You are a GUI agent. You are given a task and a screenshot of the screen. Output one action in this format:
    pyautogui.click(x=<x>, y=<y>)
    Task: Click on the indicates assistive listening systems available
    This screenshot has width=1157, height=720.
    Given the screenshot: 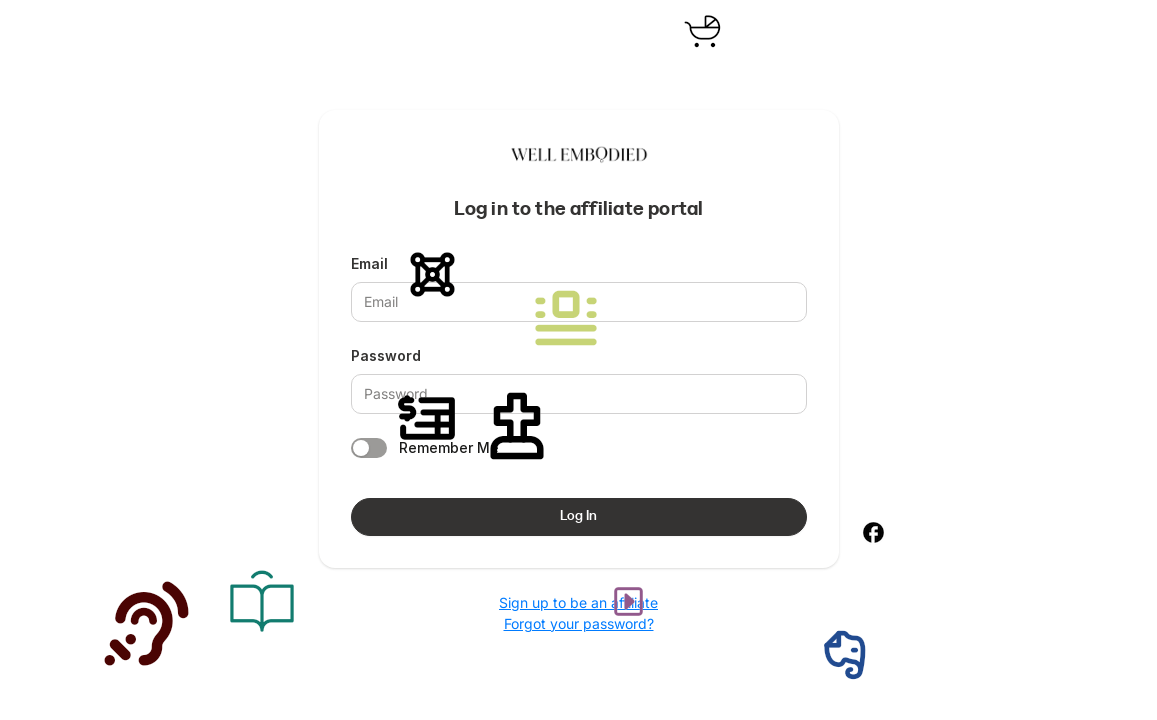 What is the action you would take?
    pyautogui.click(x=146, y=623)
    